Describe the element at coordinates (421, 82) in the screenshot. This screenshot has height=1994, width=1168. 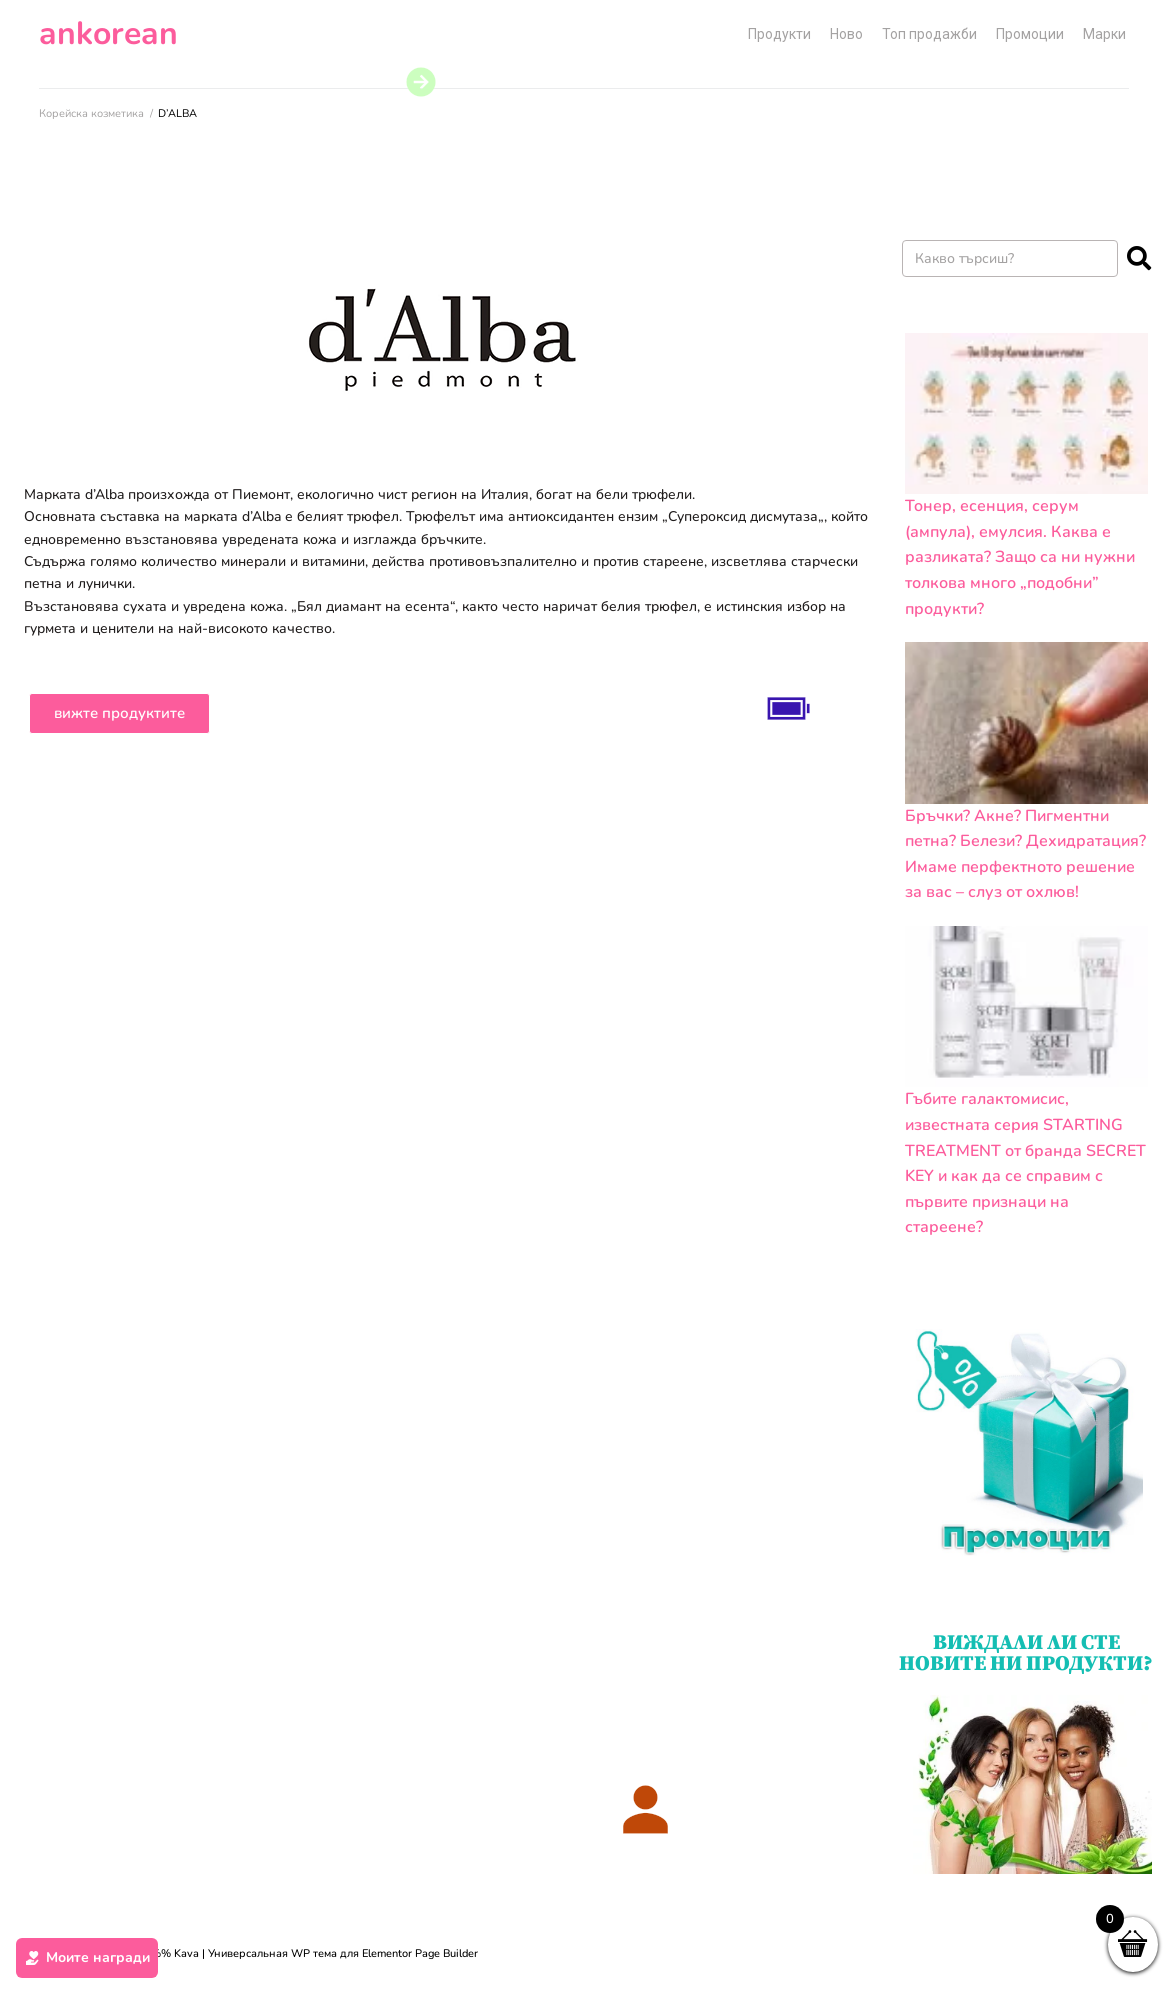
I see `proceed to the next step` at that location.